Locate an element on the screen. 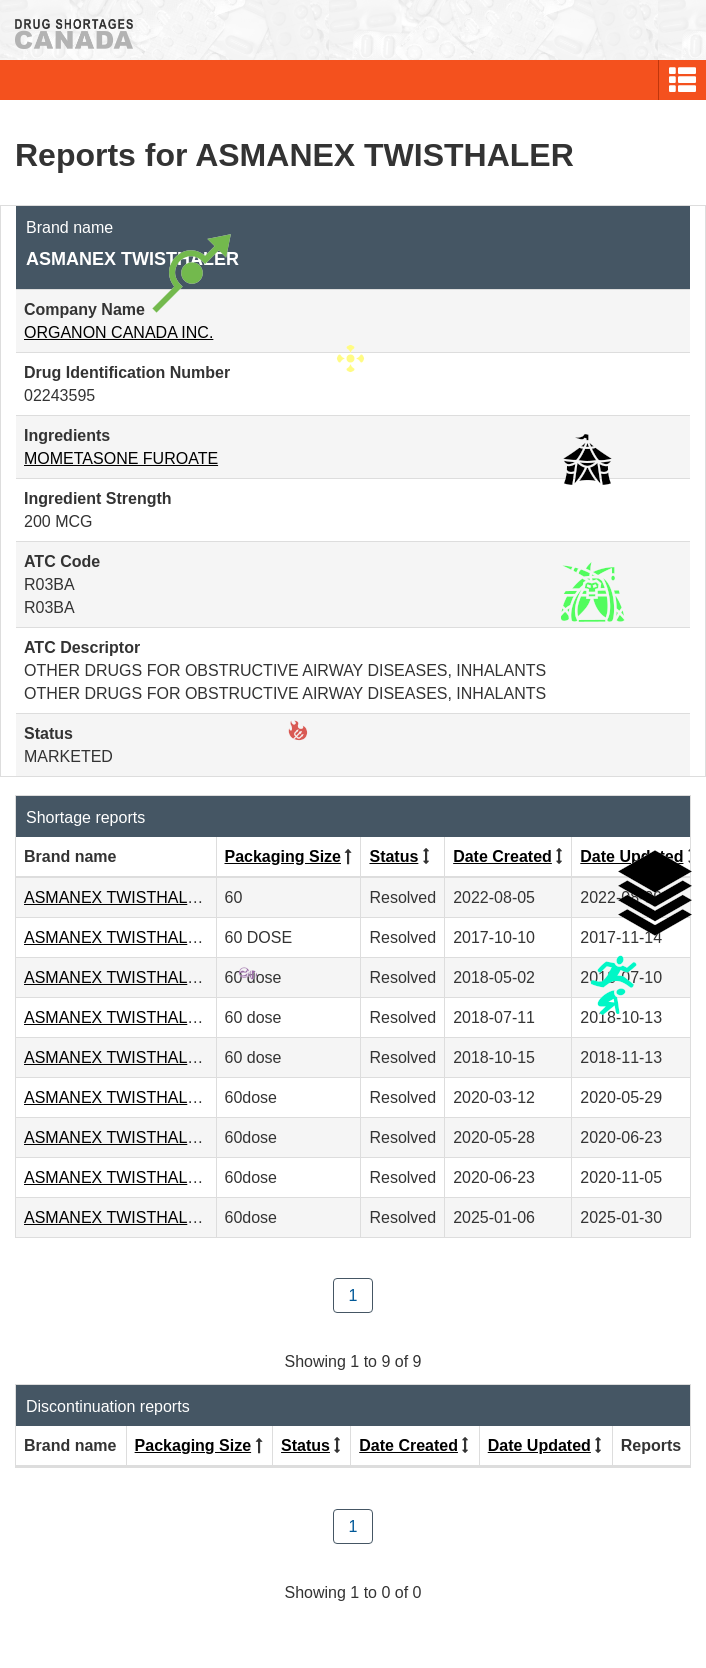  view layers or stacked elements is located at coordinates (655, 893).